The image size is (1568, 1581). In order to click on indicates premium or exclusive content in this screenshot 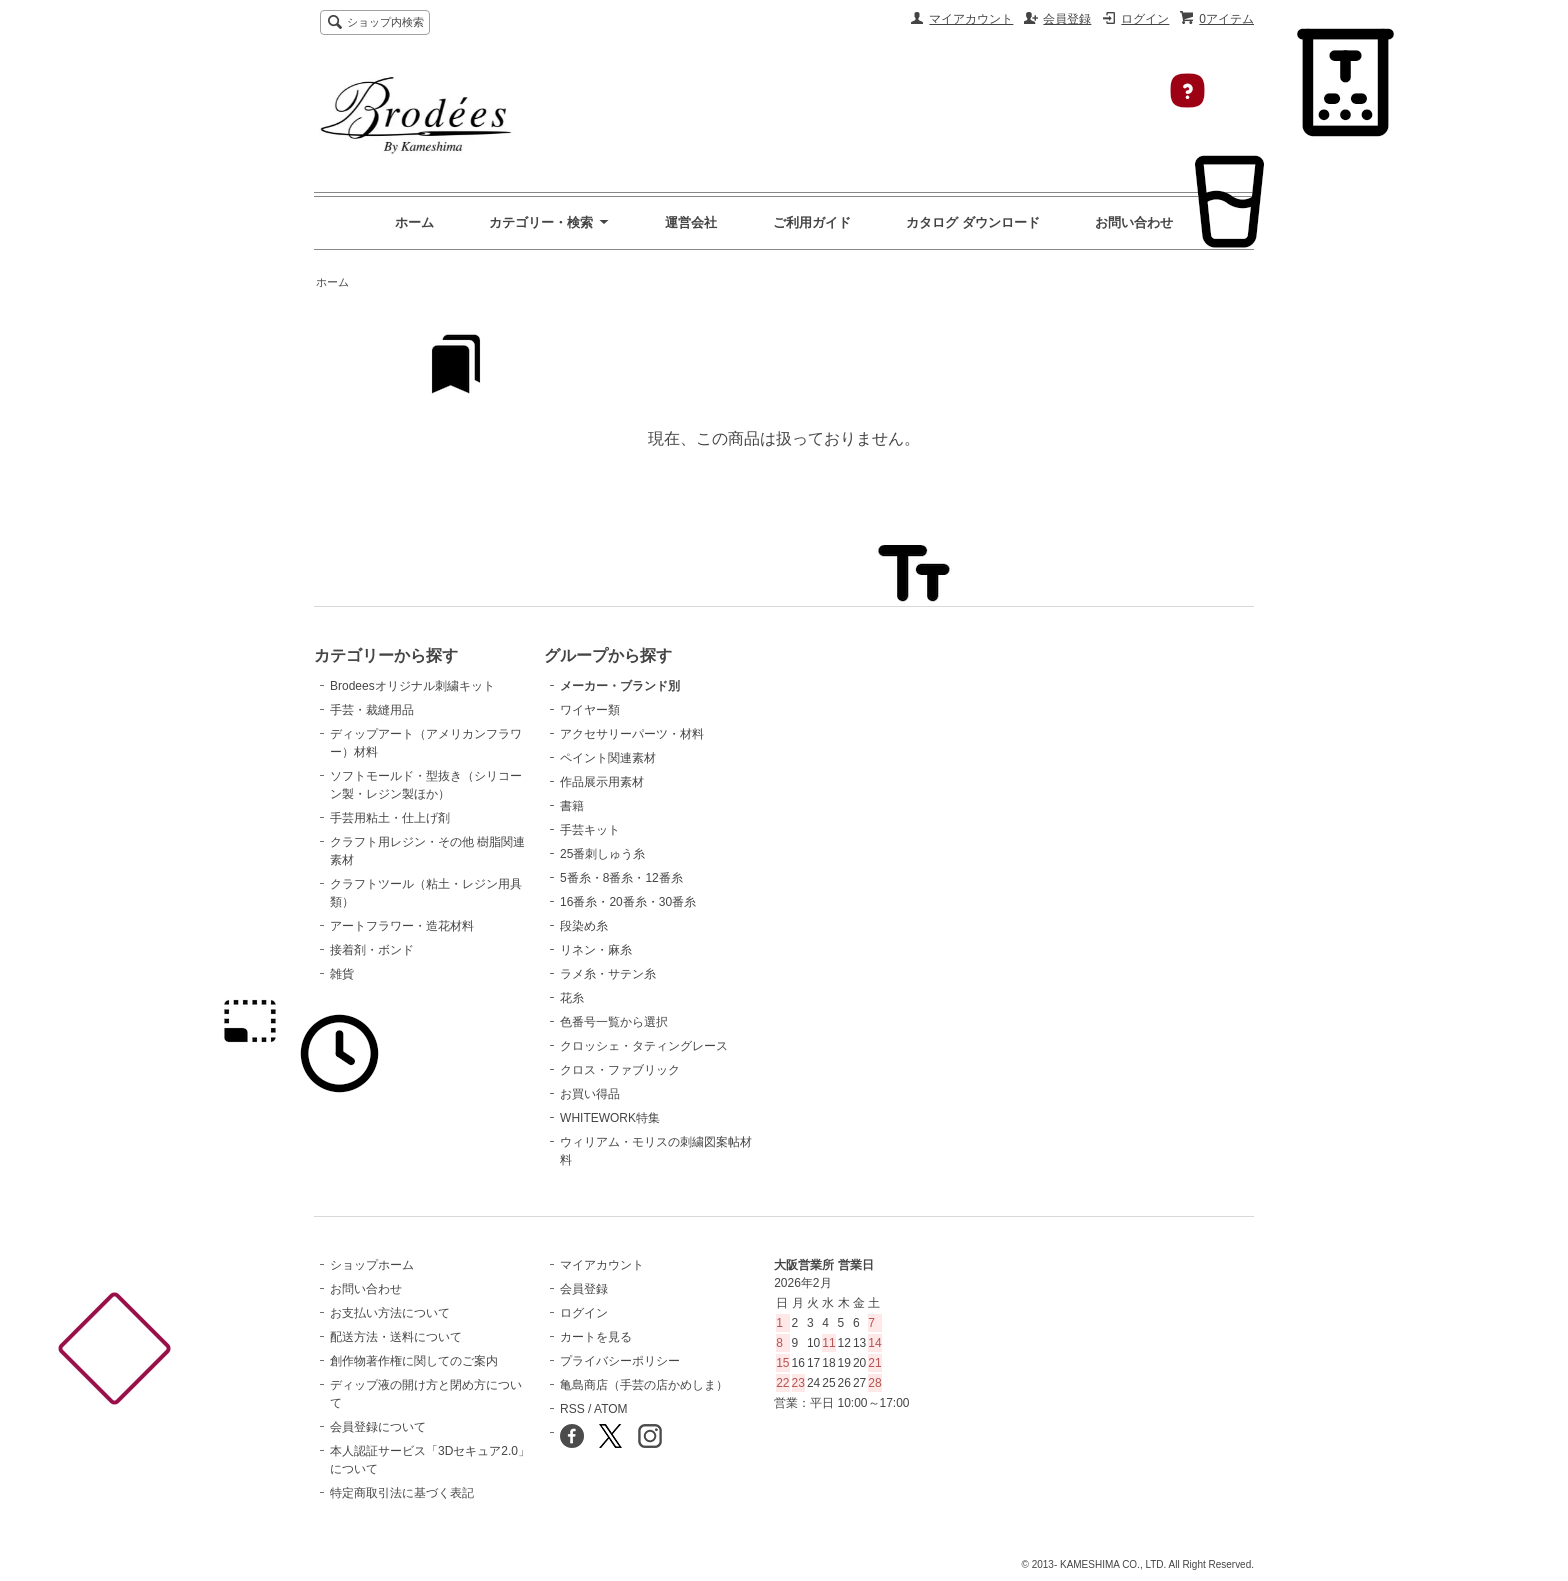, I will do `click(114, 1348)`.